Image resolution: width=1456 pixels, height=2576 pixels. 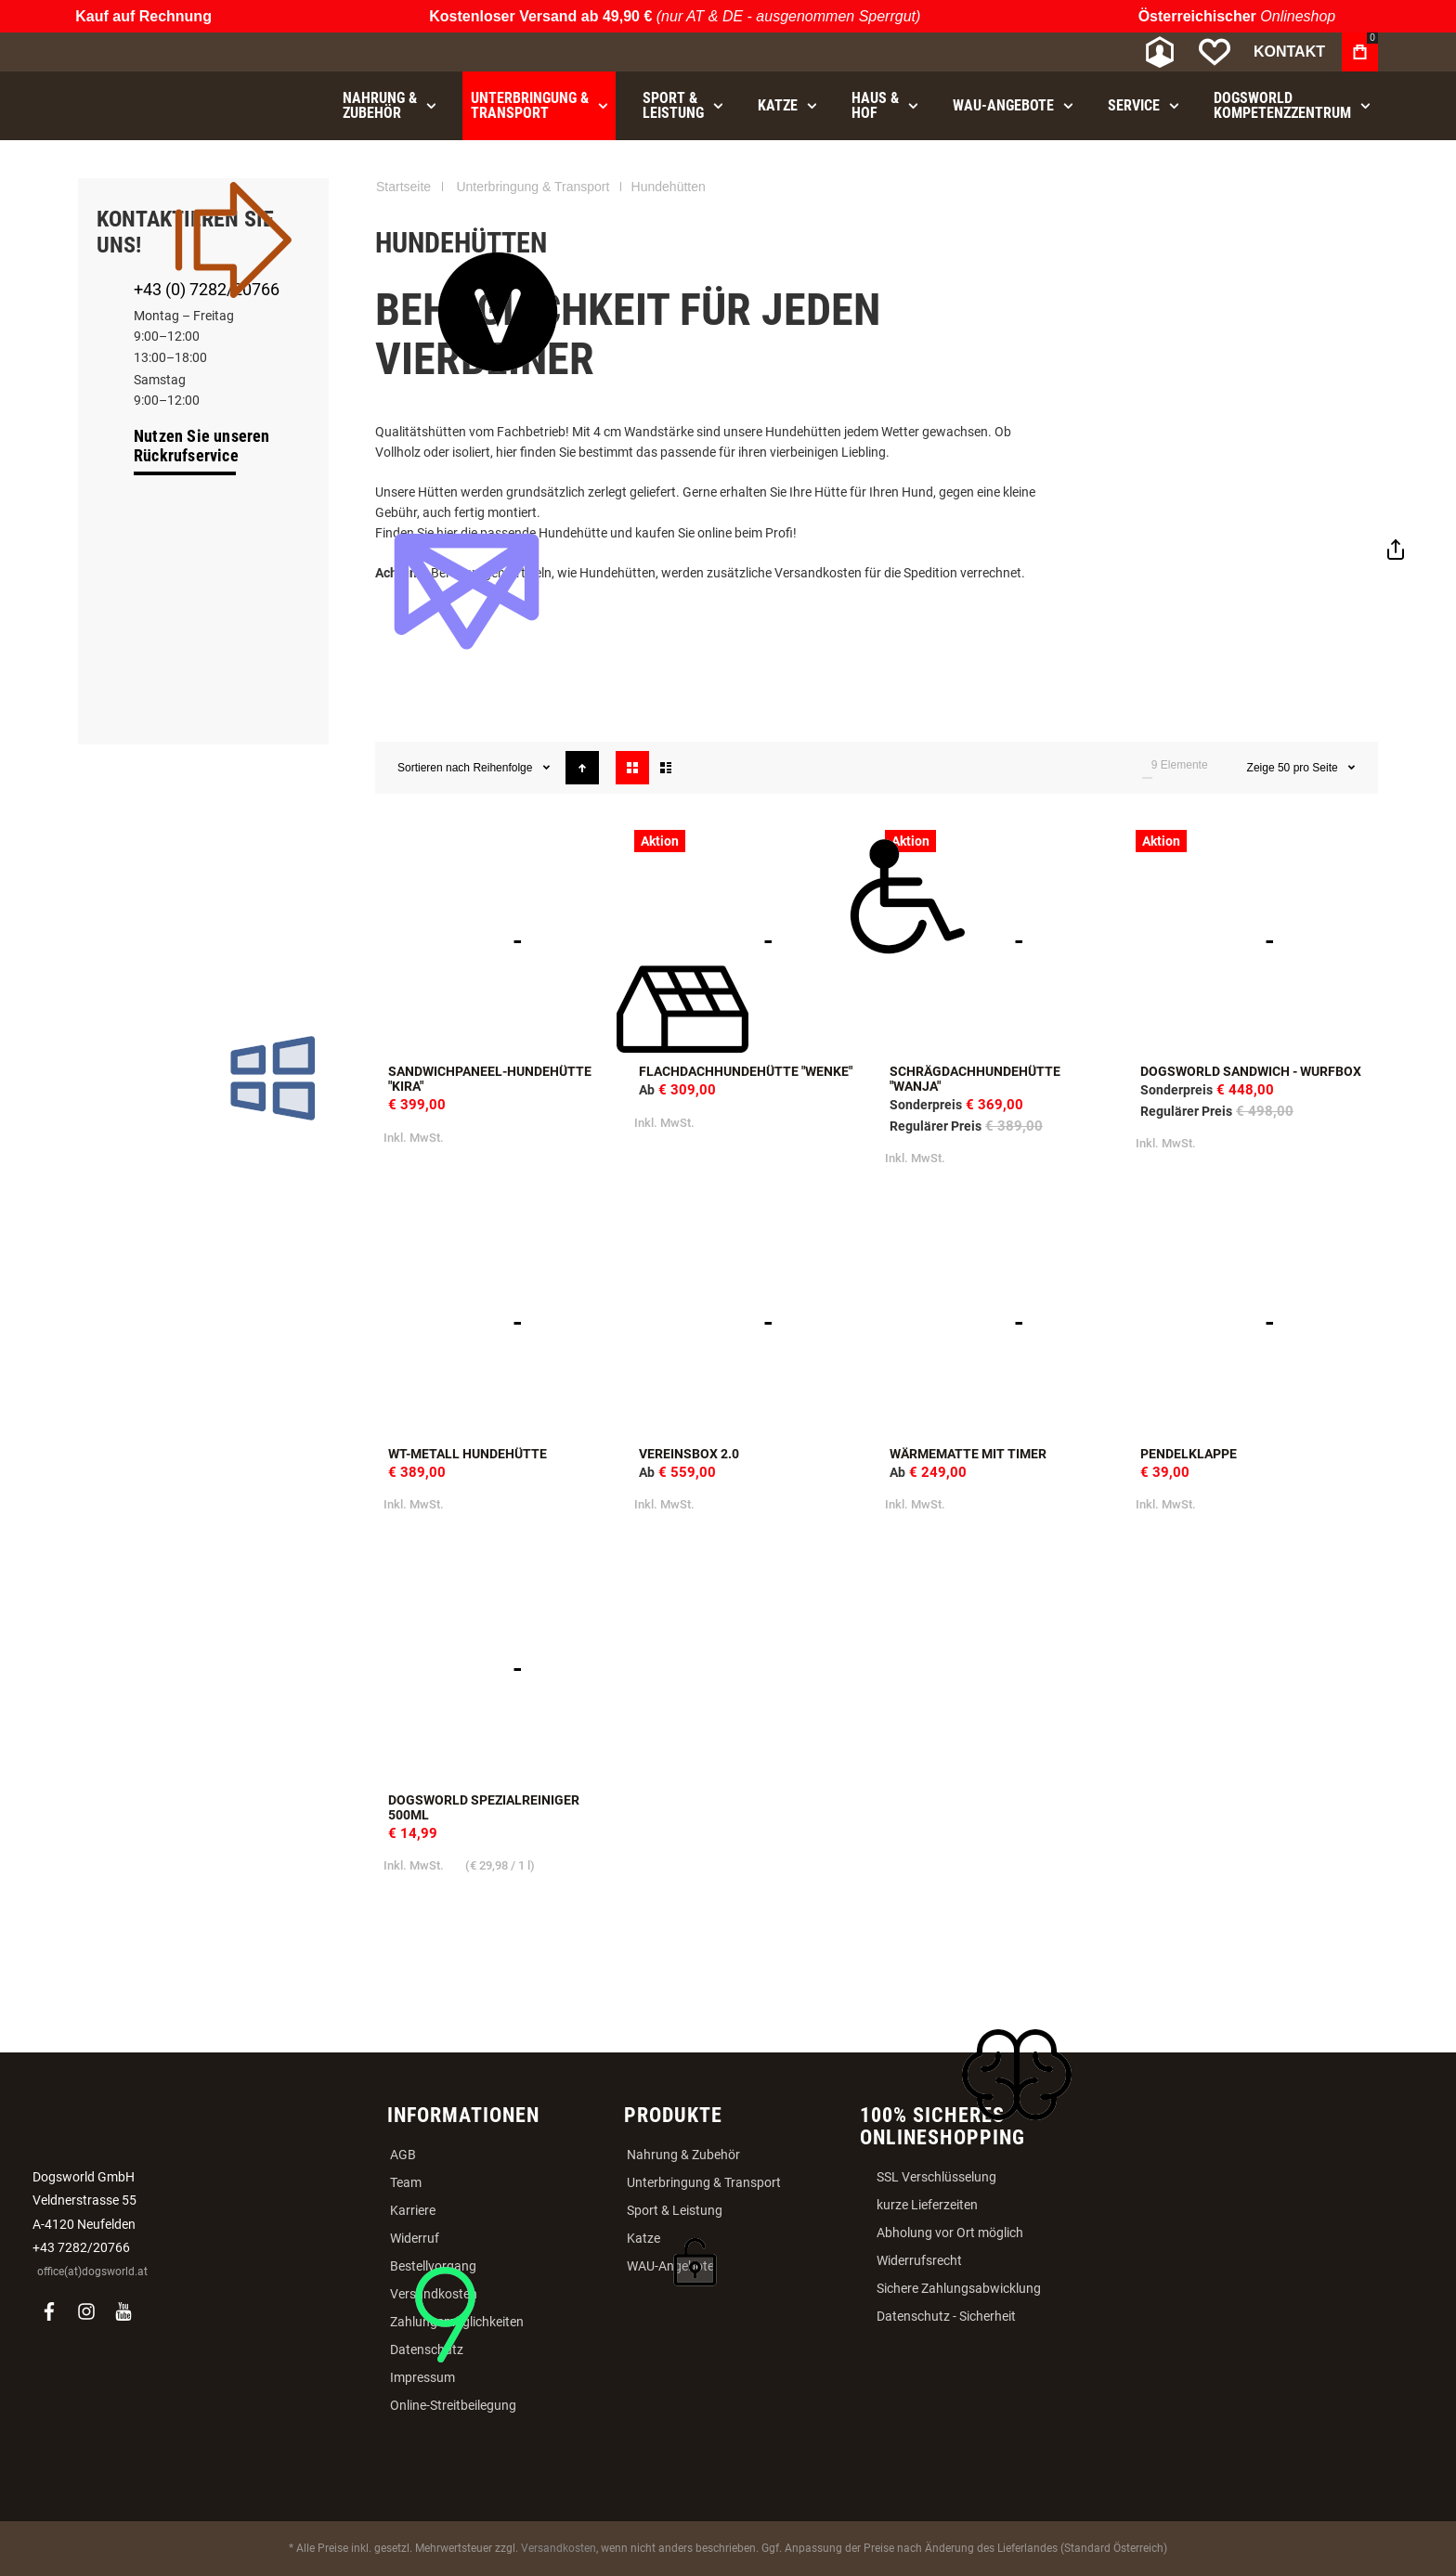 What do you see at coordinates (498, 312) in the screenshot?
I see `indicates a verified status or account` at bounding box center [498, 312].